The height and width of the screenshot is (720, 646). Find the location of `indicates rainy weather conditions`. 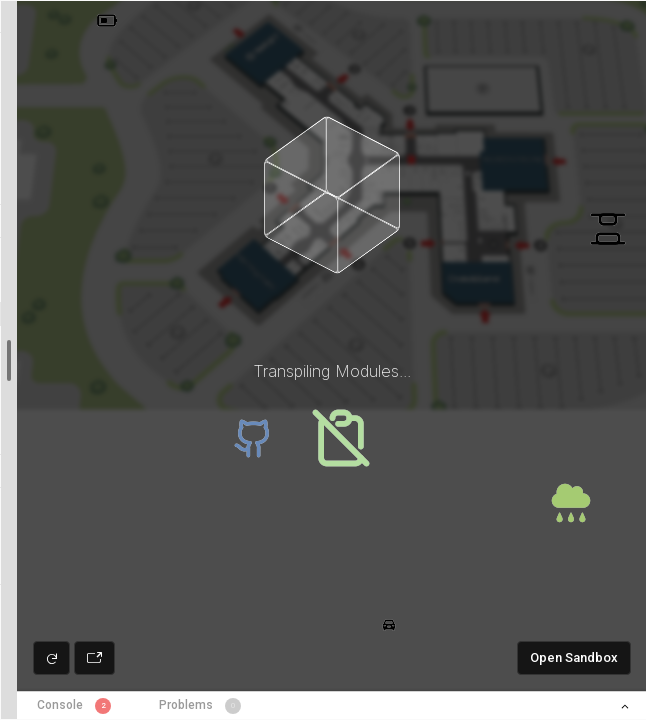

indicates rainy weather conditions is located at coordinates (571, 503).